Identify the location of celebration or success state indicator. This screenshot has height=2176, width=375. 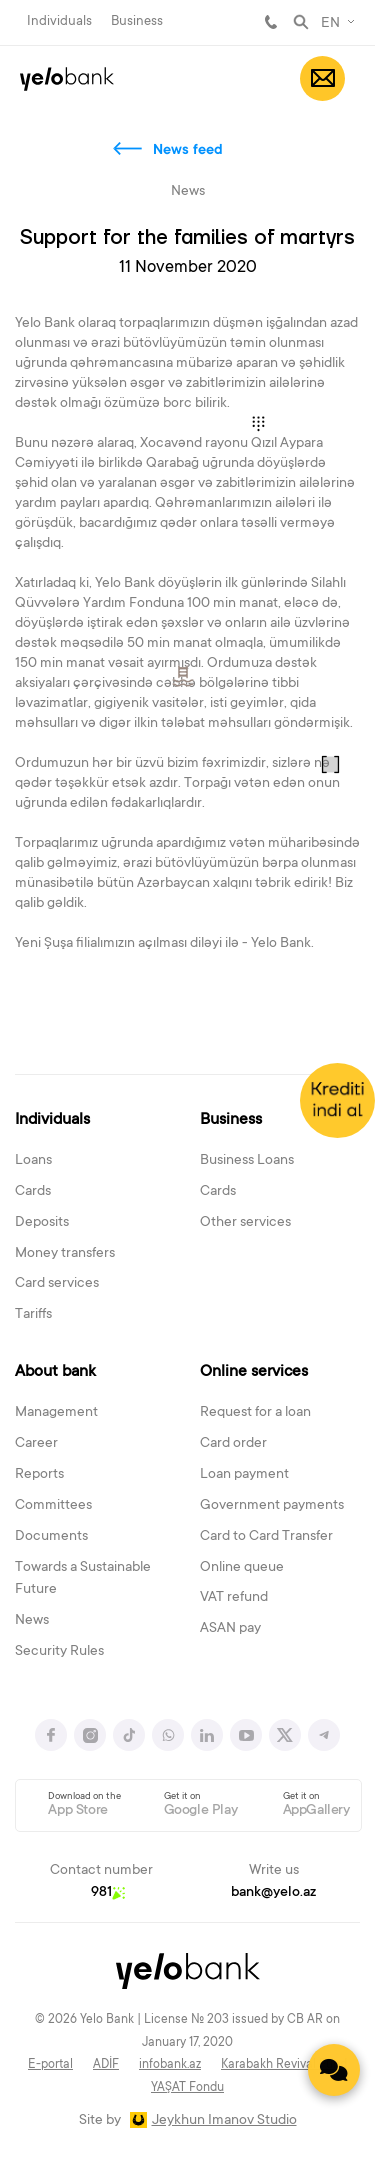
(119, 1893).